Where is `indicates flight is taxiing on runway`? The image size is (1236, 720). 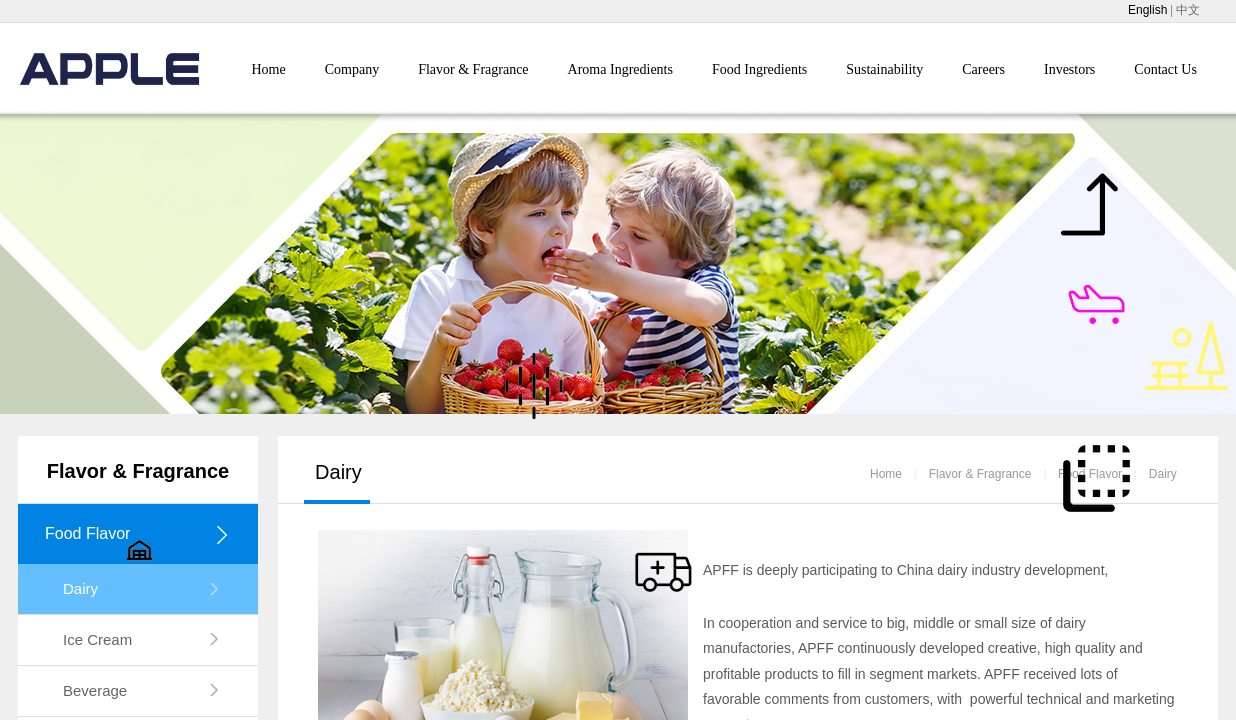
indicates flight is taxiing on runway is located at coordinates (1096, 303).